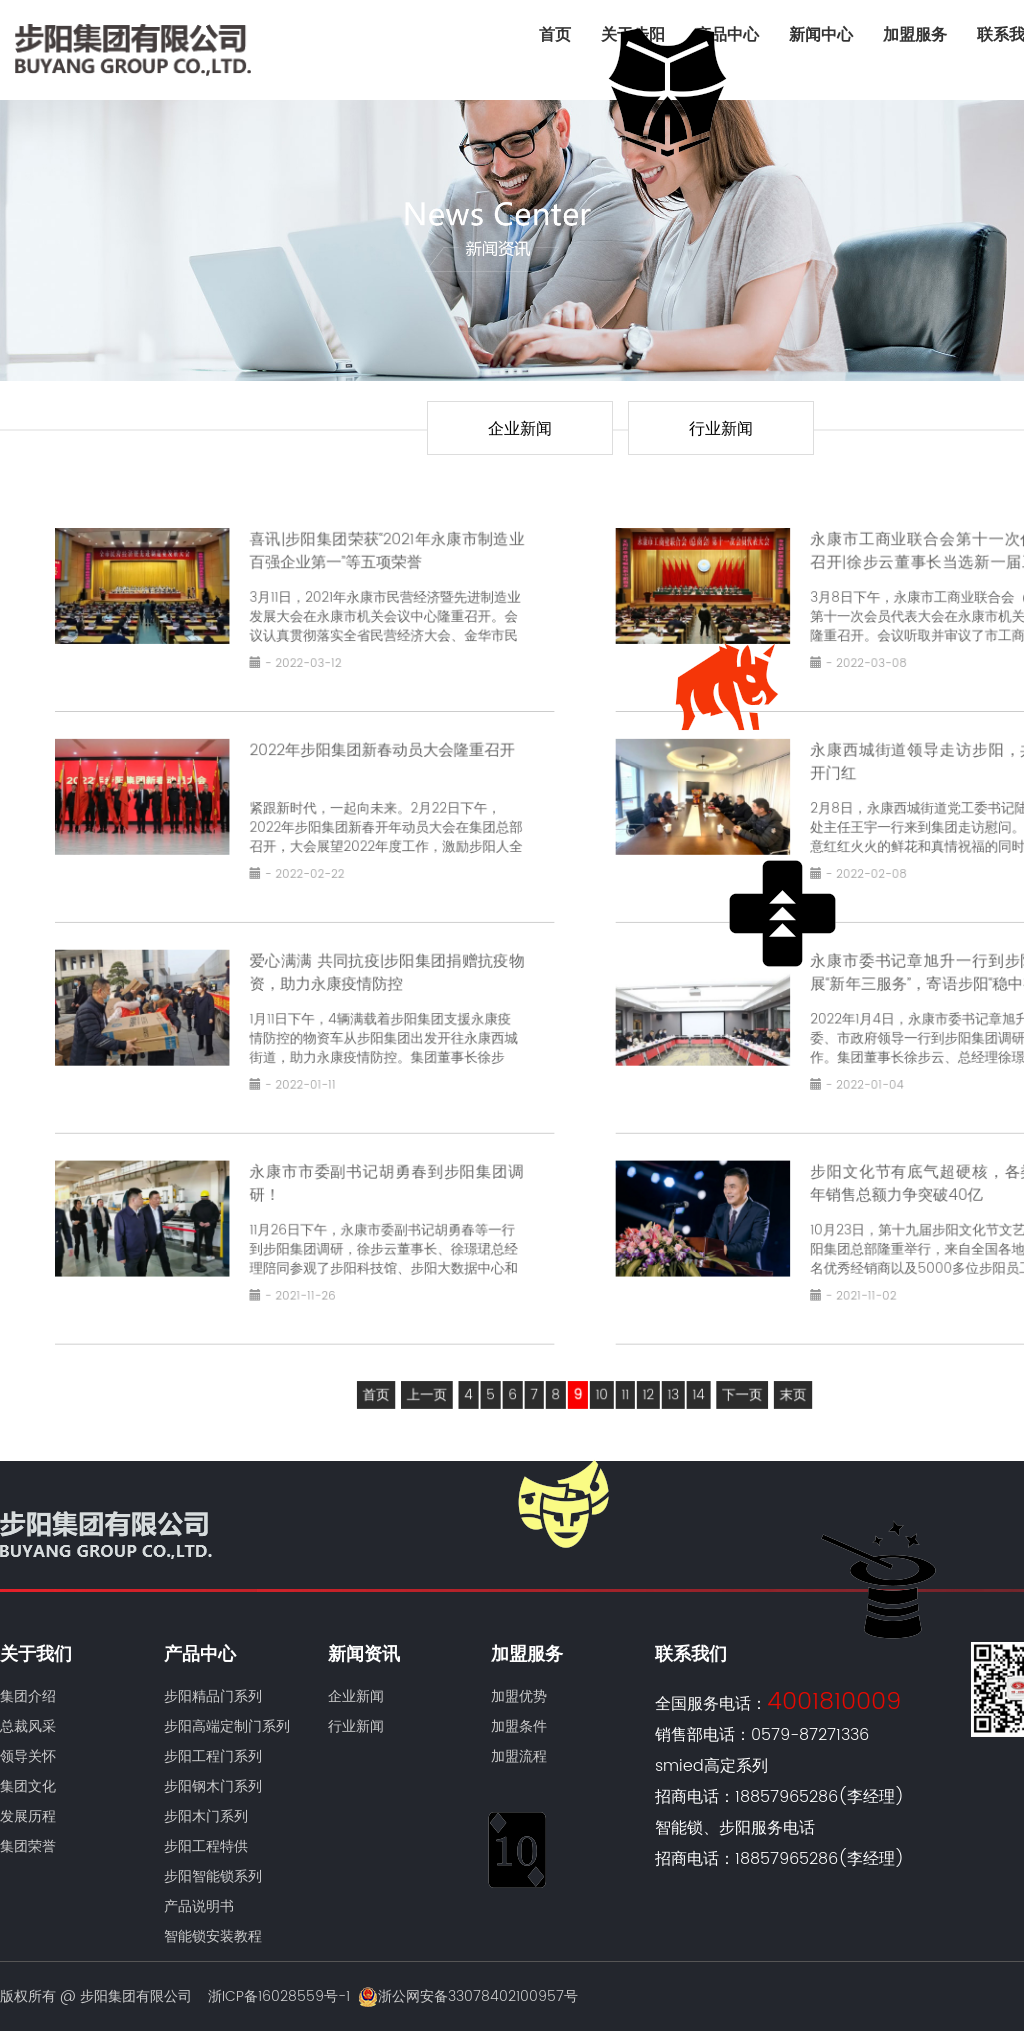  Describe the element at coordinates (782, 913) in the screenshot. I see `increase health or healing power-up` at that location.